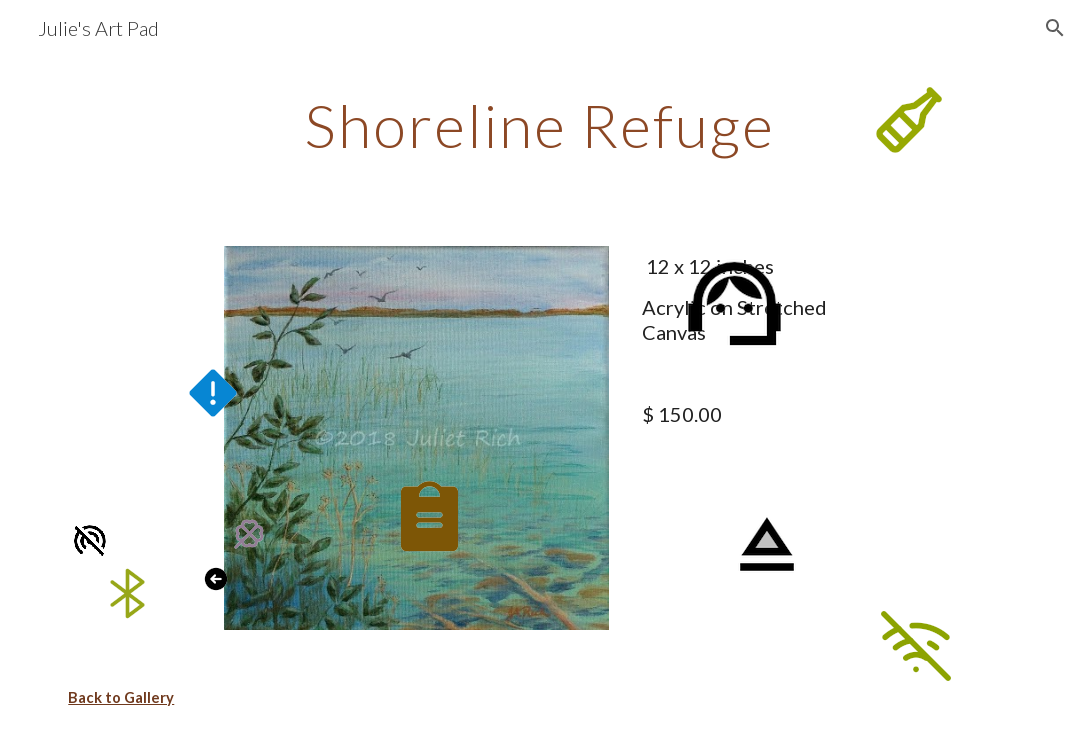 This screenshot has width=1079, height=743. I want to click on indicates mobile hotspot is disabled, so click(90, 541).